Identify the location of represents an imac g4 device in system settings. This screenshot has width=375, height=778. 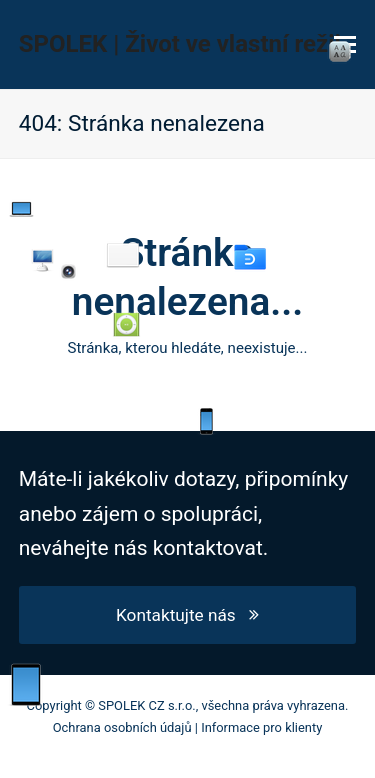
(42, 259).